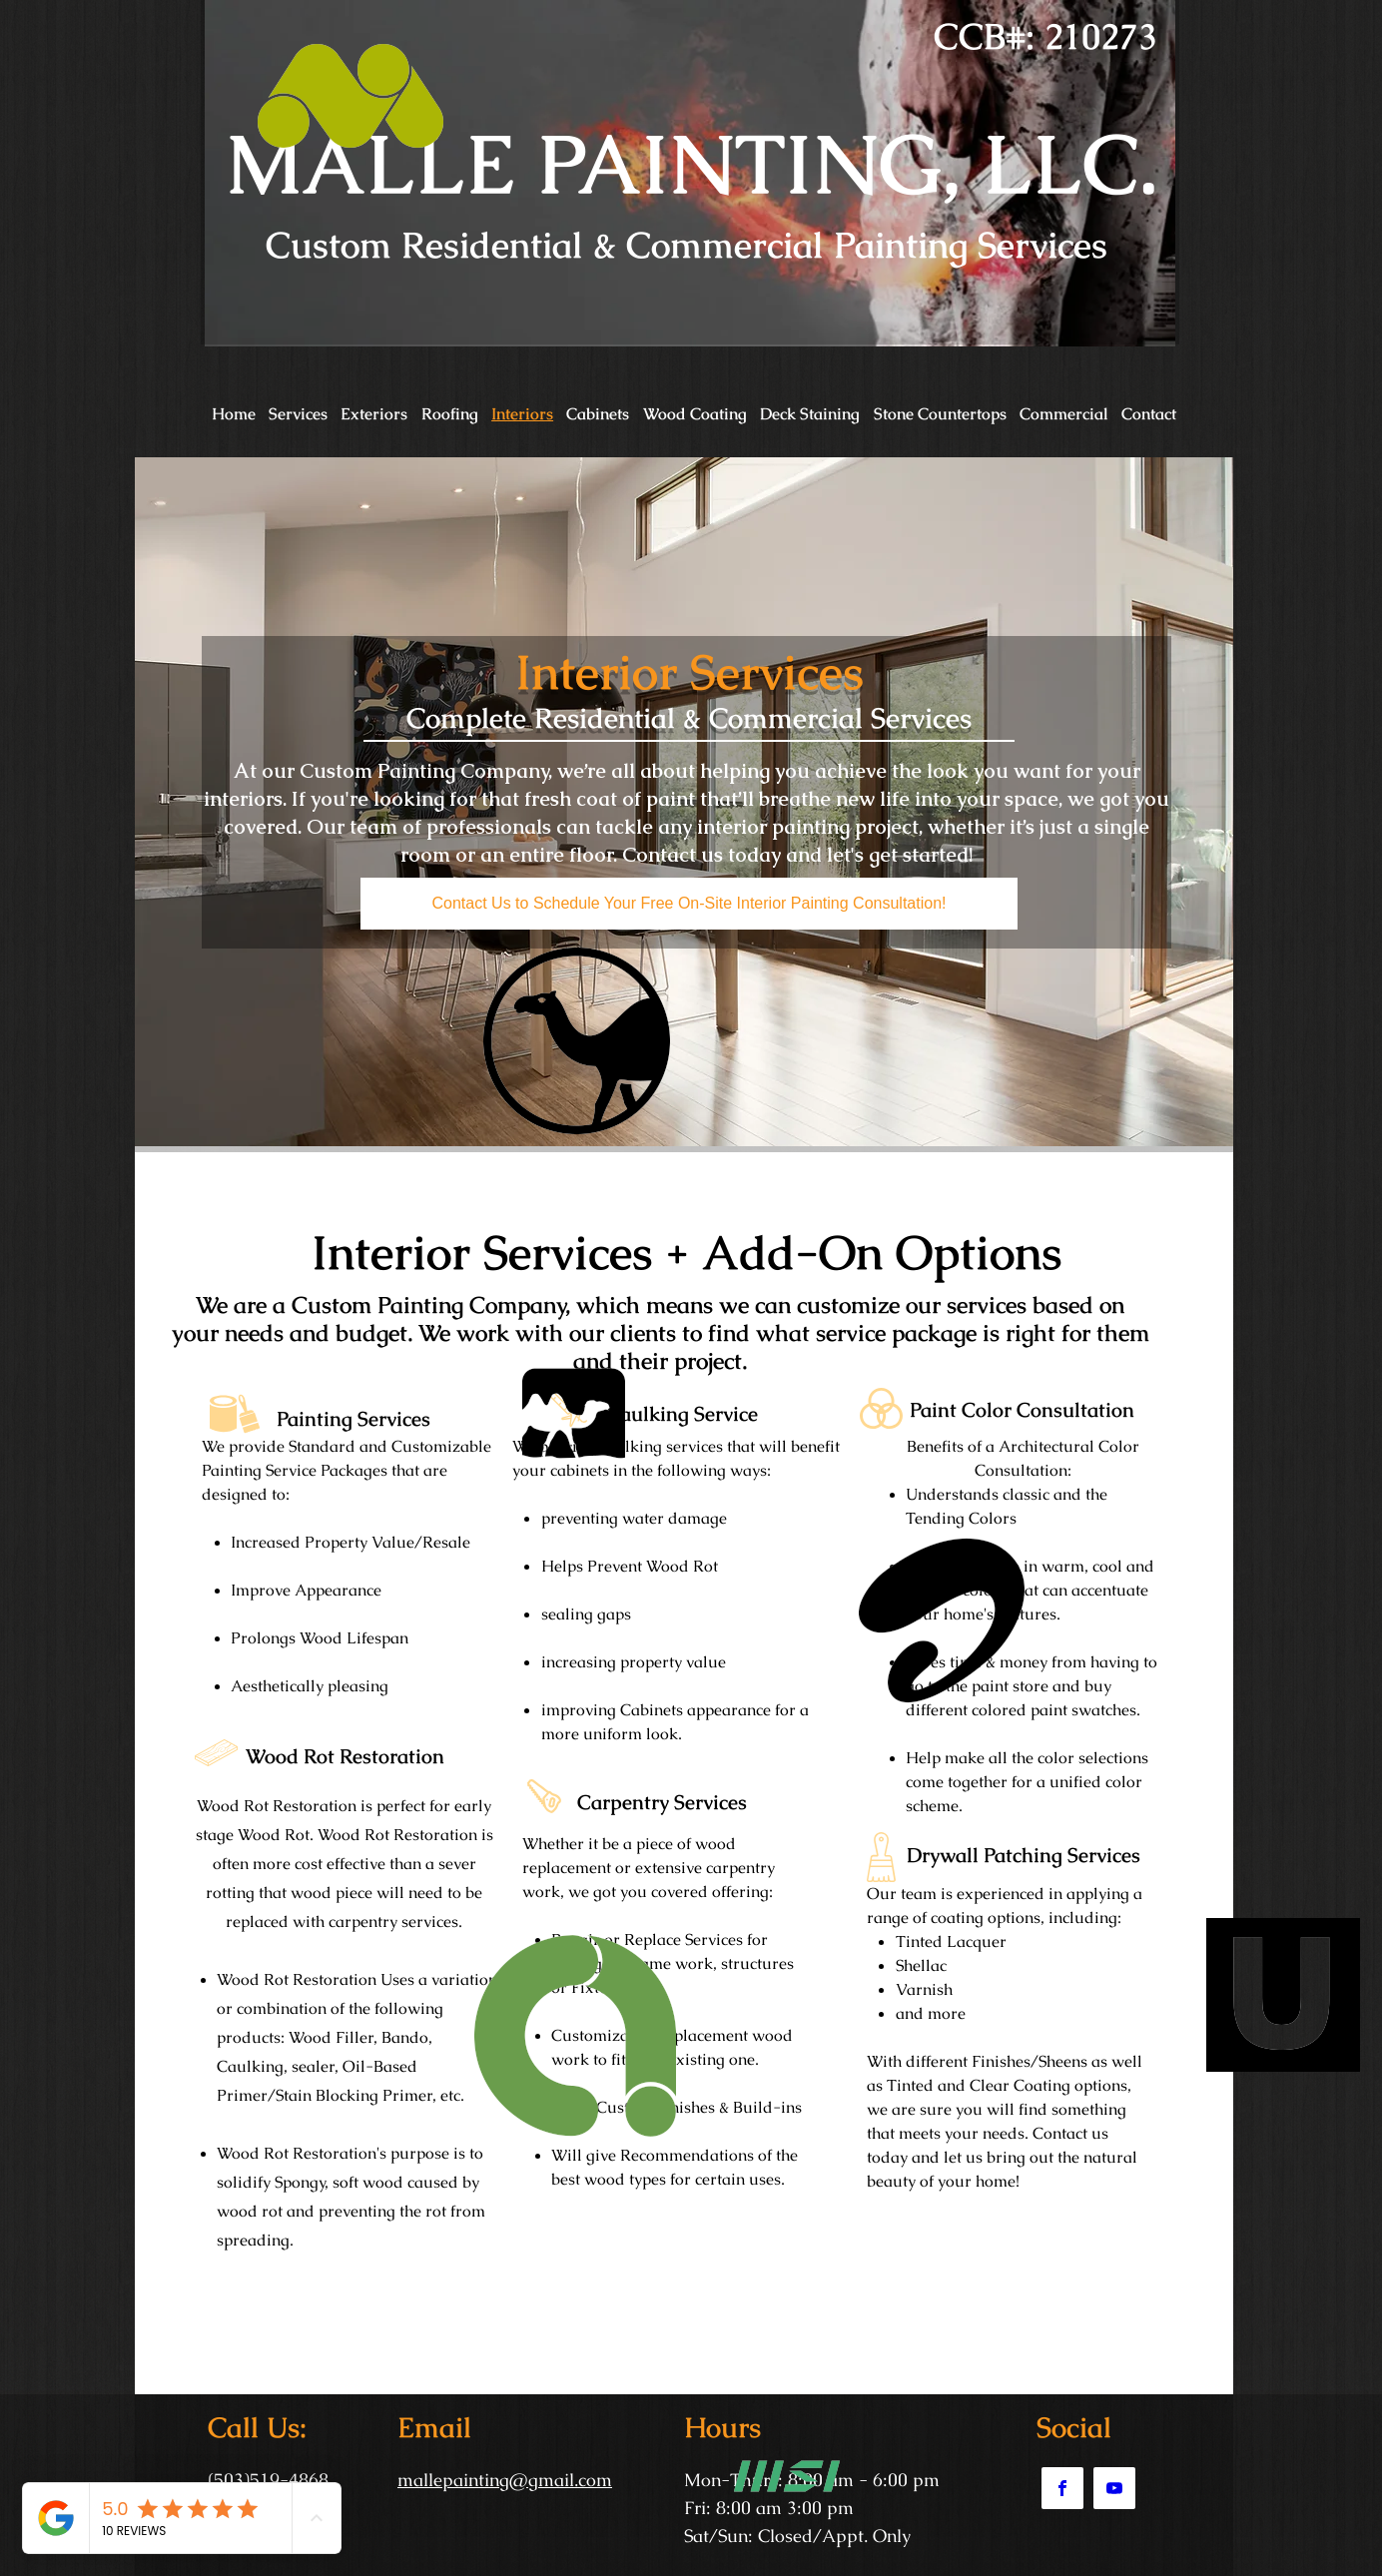 Image resolution: width=1382 pixels, height=2576 pixels. I want to click on OCaml programming language logo, so click(573, 1413).